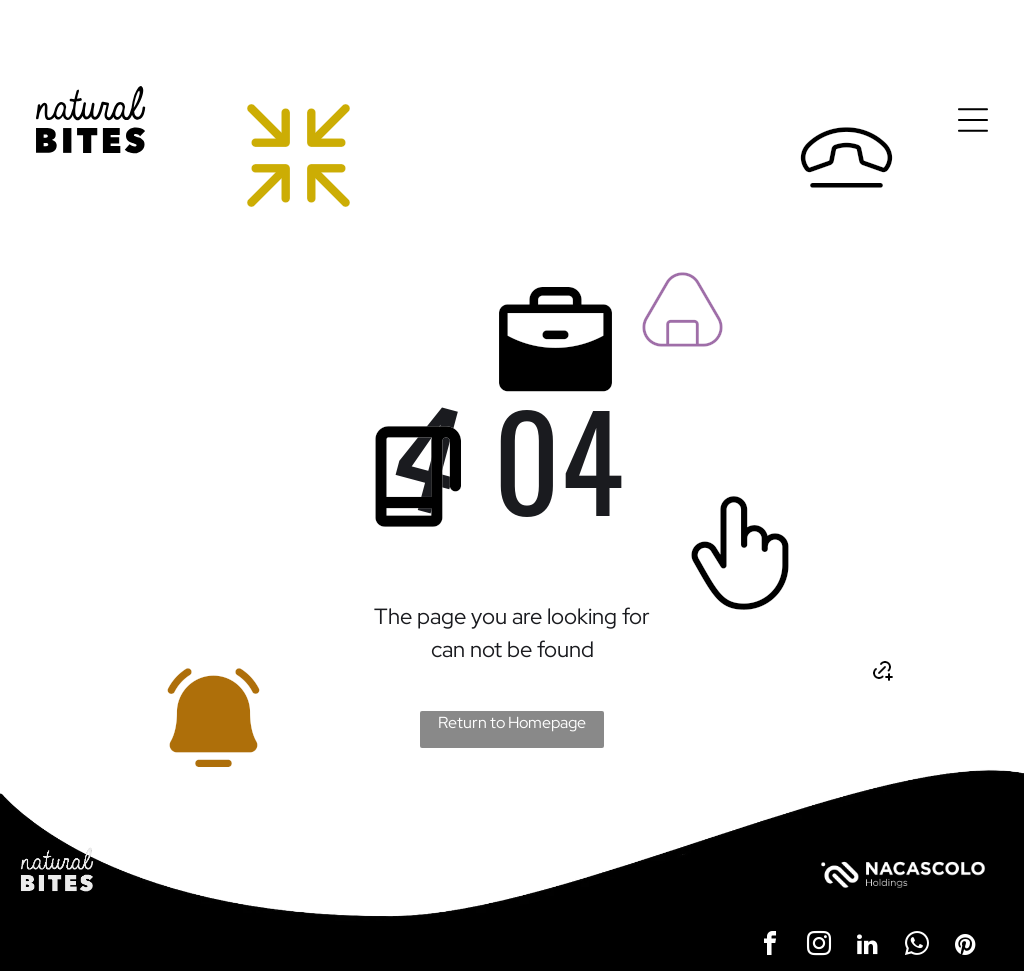 This screenshot has height=971, width=1024. Describe the element at coordinates (298, 155) in the screenshot. I see `exit fullscreen mode` at that location.